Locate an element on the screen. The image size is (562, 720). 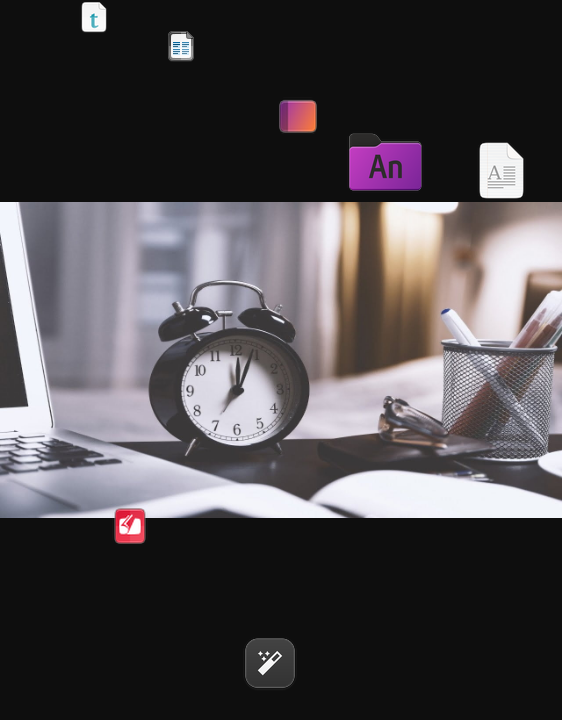
a typst document file is located at coordinates (94, 17).